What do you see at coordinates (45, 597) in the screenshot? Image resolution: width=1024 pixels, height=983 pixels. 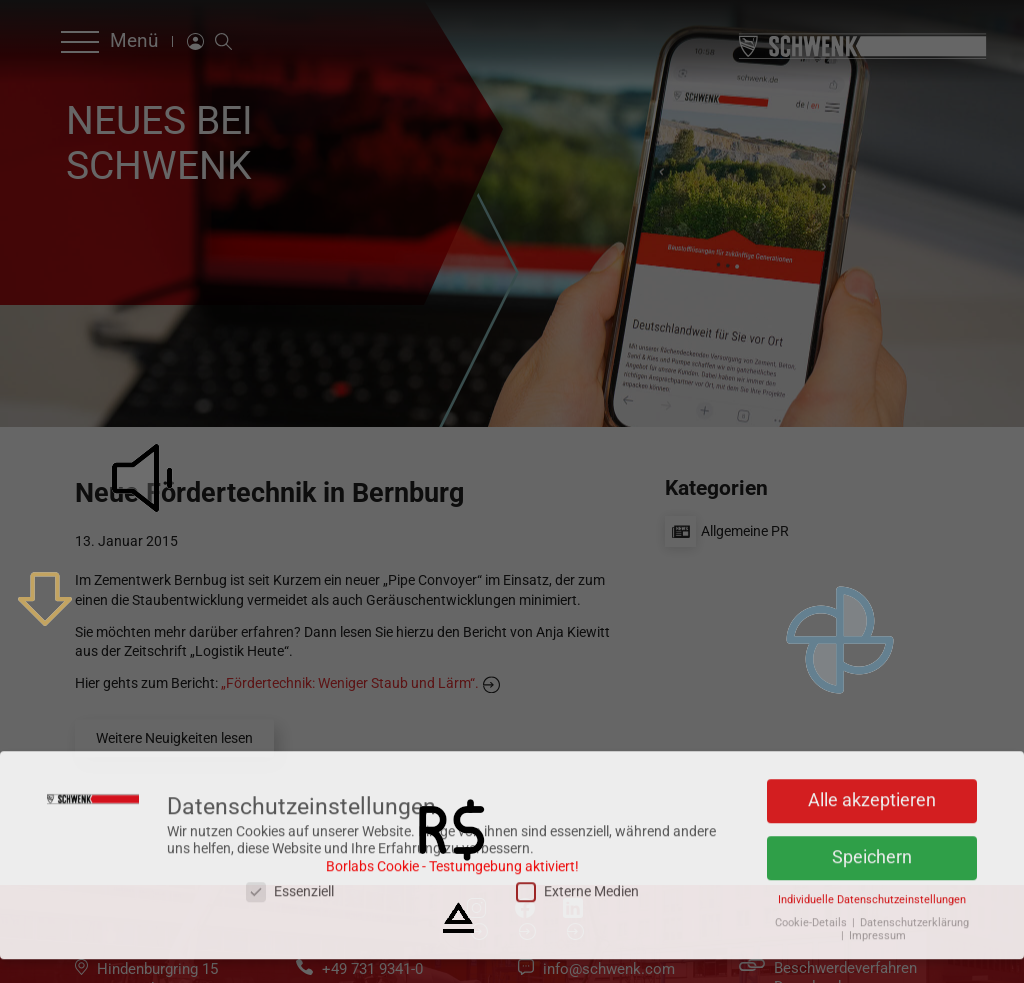 I see `download a file or content` at bounding box center [45, 597].